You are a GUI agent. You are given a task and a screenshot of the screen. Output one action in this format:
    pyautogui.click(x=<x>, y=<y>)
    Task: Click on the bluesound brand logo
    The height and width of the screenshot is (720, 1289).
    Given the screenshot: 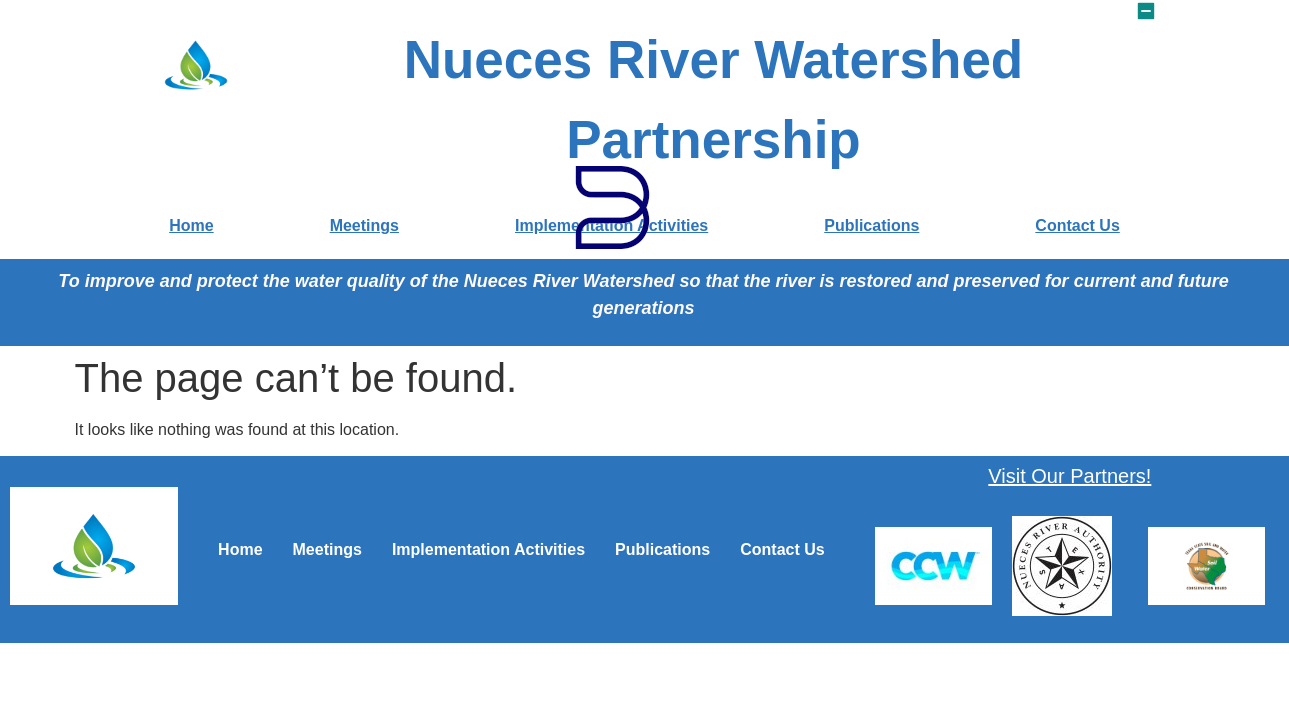 What is the action you would take?
    pyautogui.click(x=612, y=207)
    